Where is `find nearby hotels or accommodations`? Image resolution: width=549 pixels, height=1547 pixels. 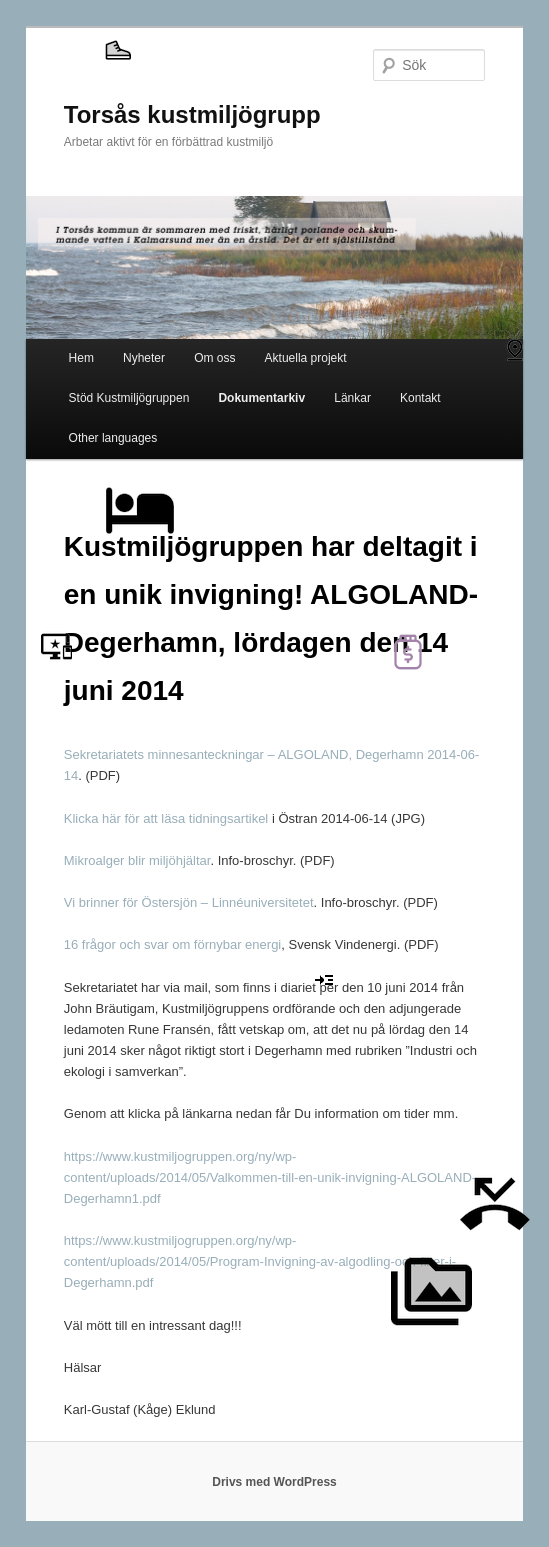
find nearby hotels or accommodations is located at coordinates (140, 509).